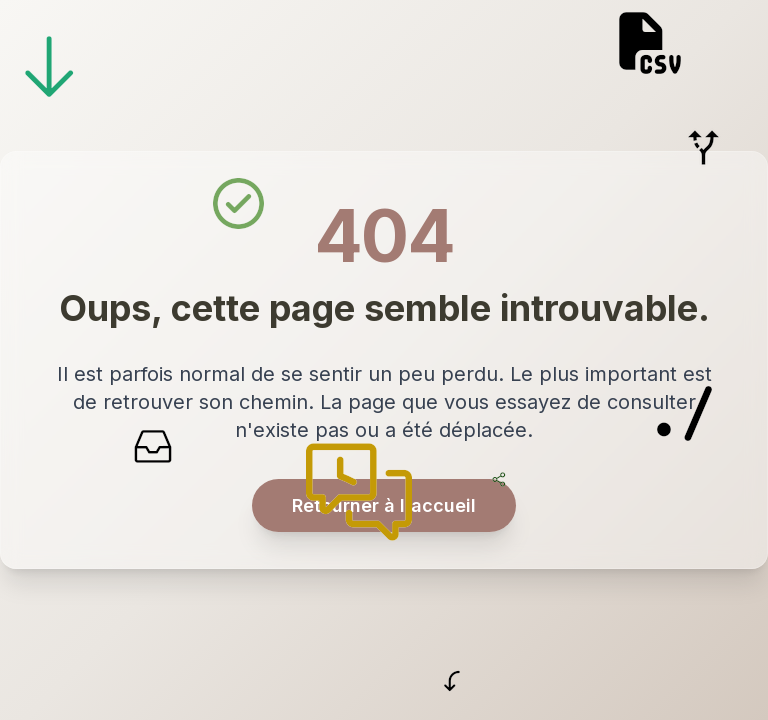 The height and width of the screenshot is (720, 768). What do you see at coordinates (359, 492) in the screenshot?
I see `indicates an outdated or stale discussion thread` at bounding box center [359, 492].